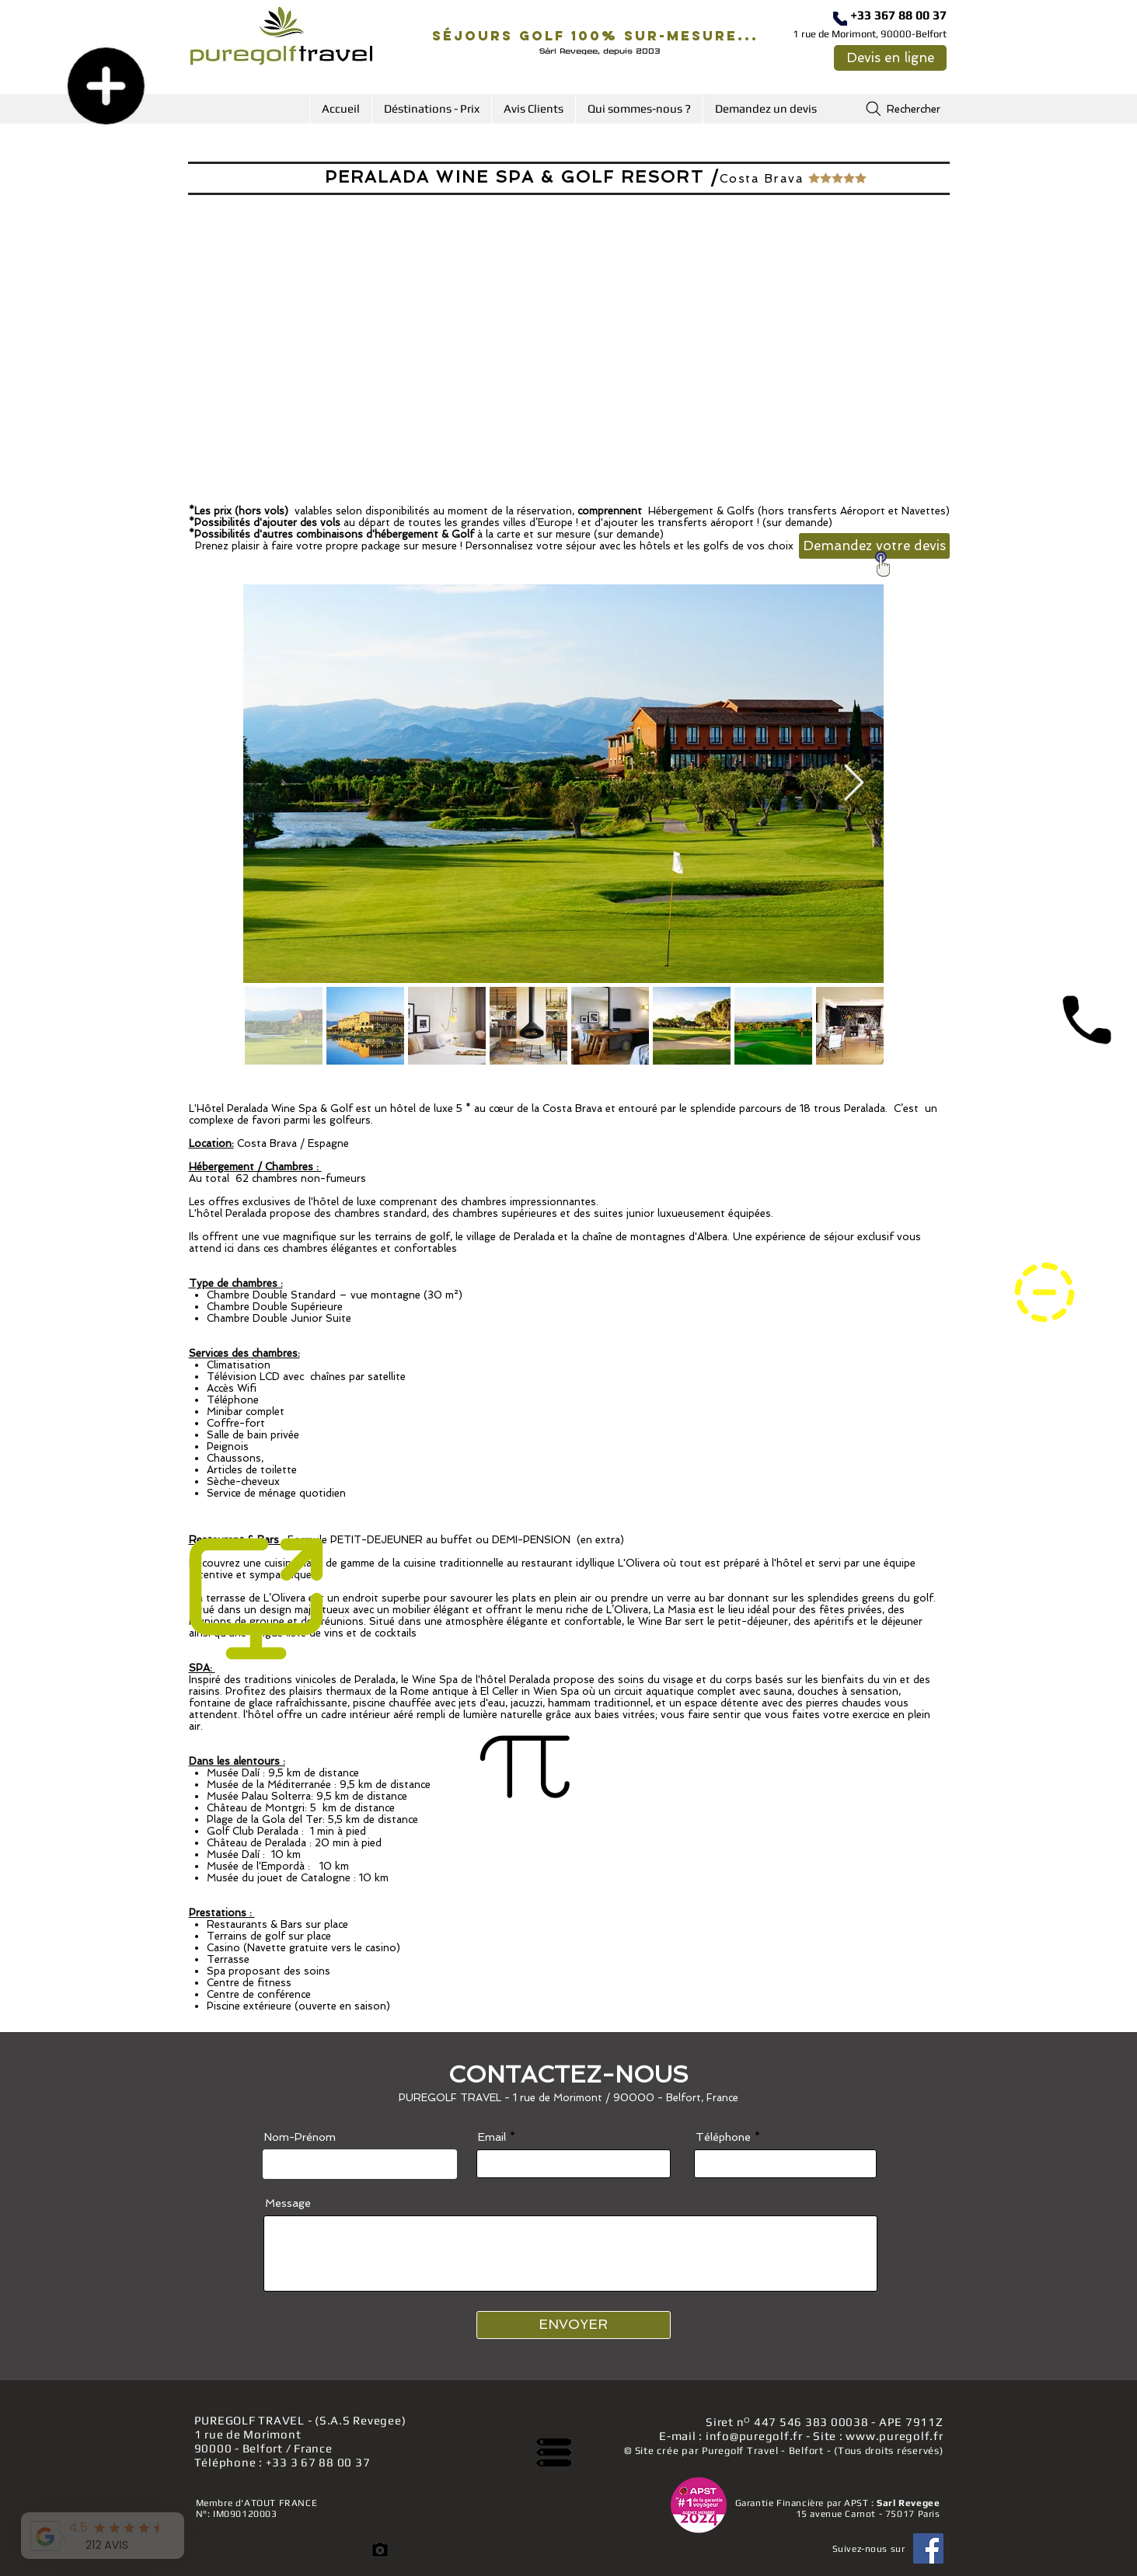  Describe the element at coordinates (554, 2452) in the screenshot. I see `view device storage settings` at that location.